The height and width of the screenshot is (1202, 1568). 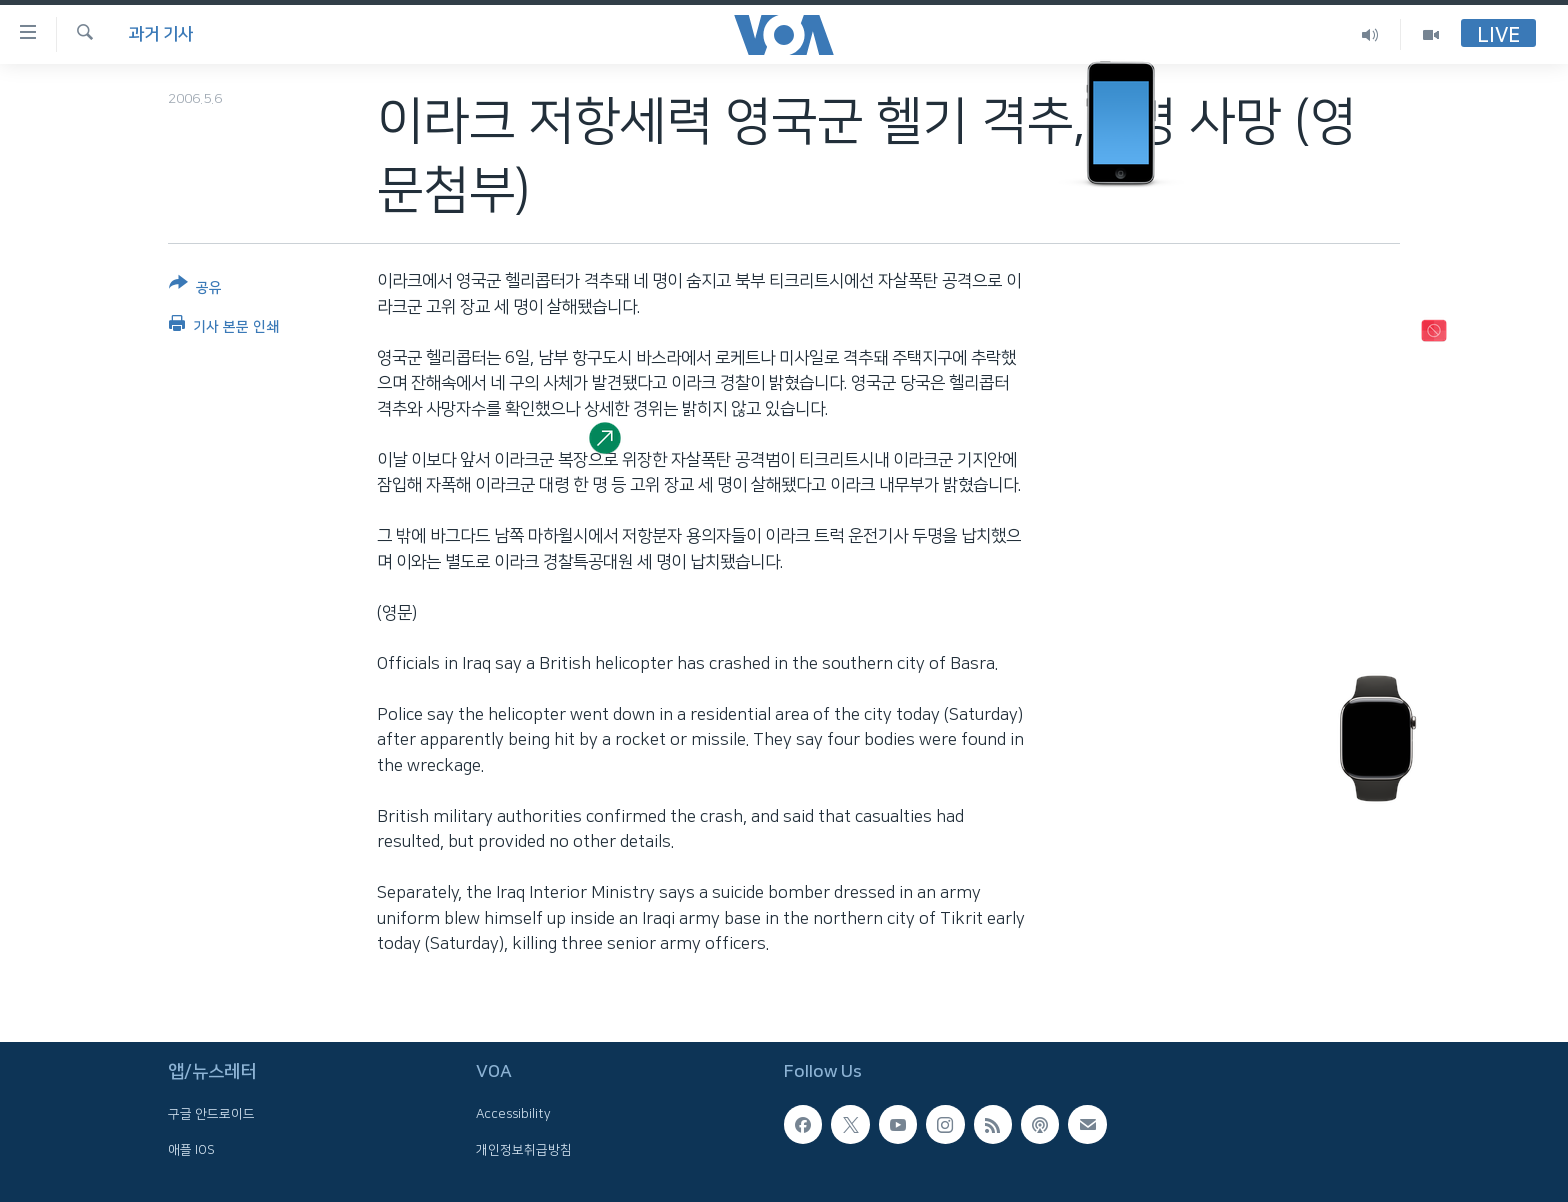 I want to click on indicates a missing or broken image, so click(x=1434, y=330).